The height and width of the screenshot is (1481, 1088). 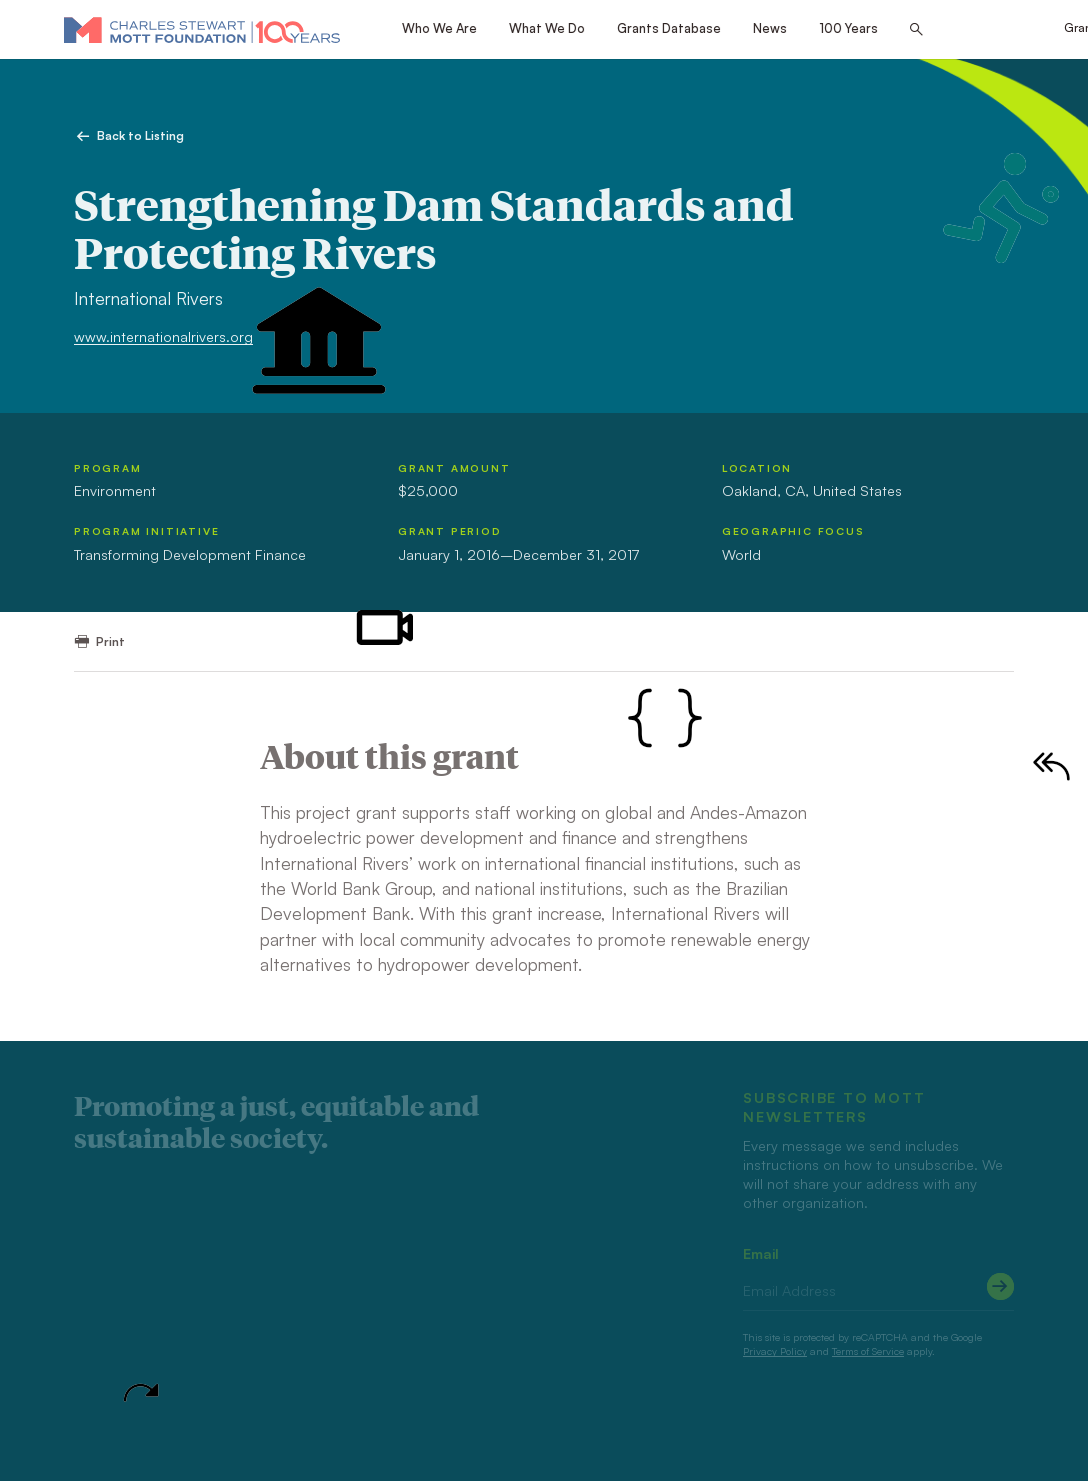 What do you see at coordinates (1004, 208) in the screenshot?
I see `access volleyball or beach sports activities` at bounding box center [1004, 208].